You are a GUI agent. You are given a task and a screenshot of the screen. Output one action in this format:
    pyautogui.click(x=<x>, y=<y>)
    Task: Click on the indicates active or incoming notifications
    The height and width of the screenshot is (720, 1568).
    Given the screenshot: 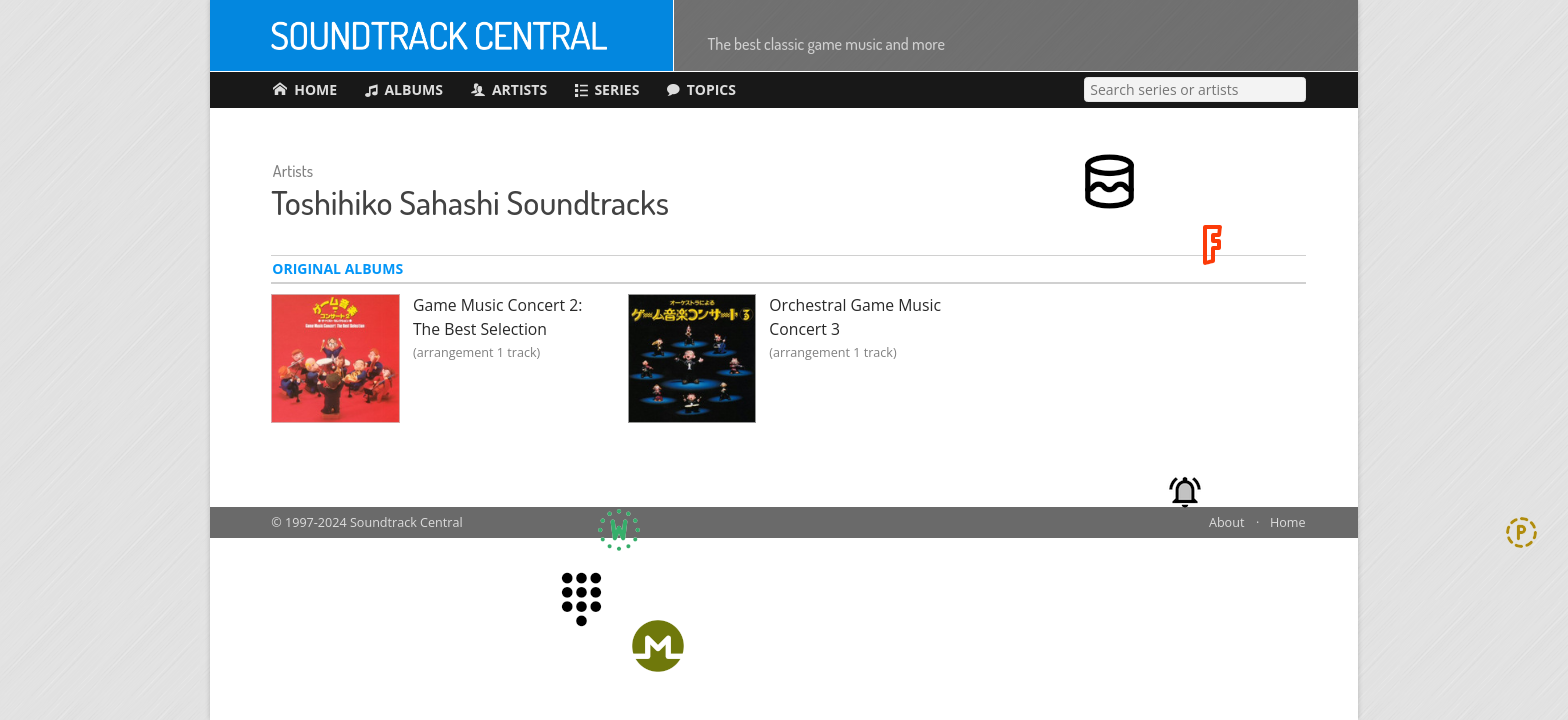 What is the action you would take?
    pyautogui.click(x=1185, y=492)
    